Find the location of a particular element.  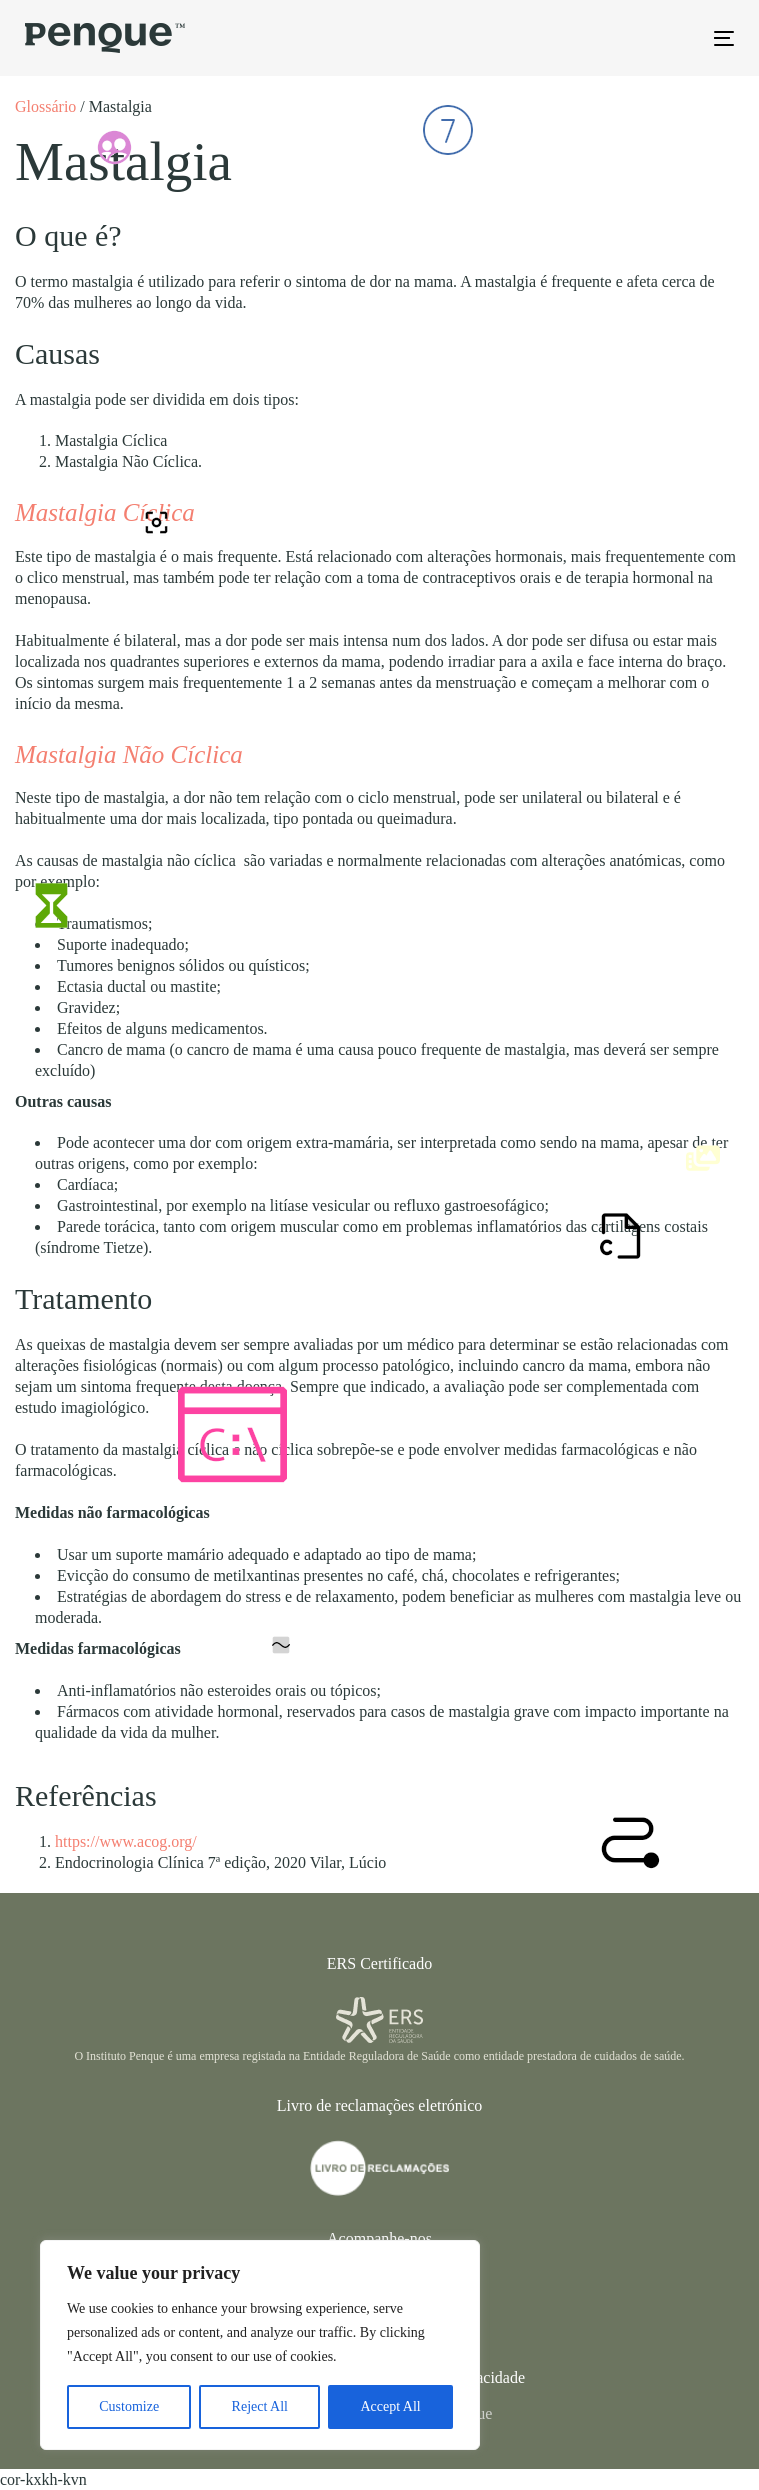

view or edit a route path is located at coordinates (631, 1840).